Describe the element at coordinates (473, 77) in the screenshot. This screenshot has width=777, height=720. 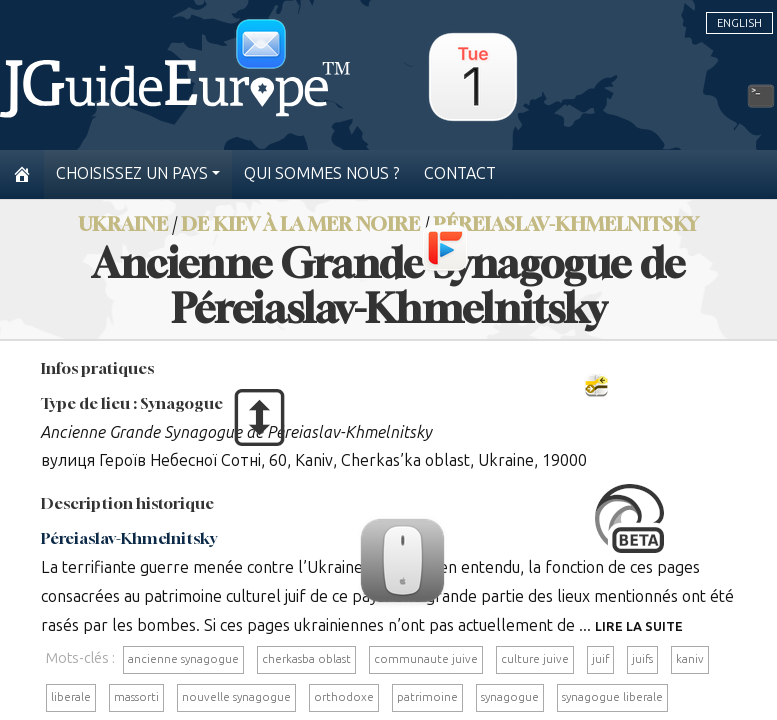
I see `open the calendar app` at that location.